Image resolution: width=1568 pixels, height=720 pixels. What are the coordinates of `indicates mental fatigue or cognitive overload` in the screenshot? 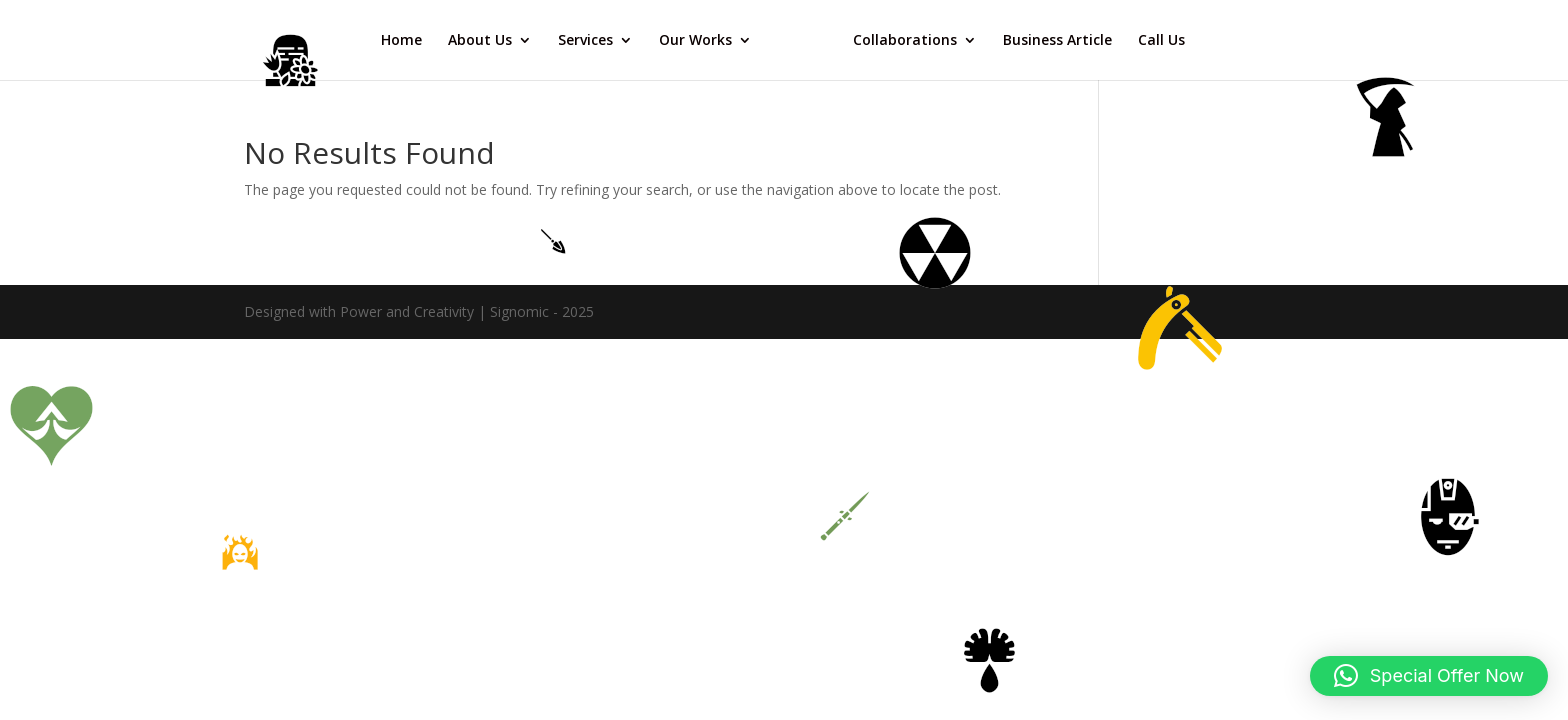 It's located at (989, 661).